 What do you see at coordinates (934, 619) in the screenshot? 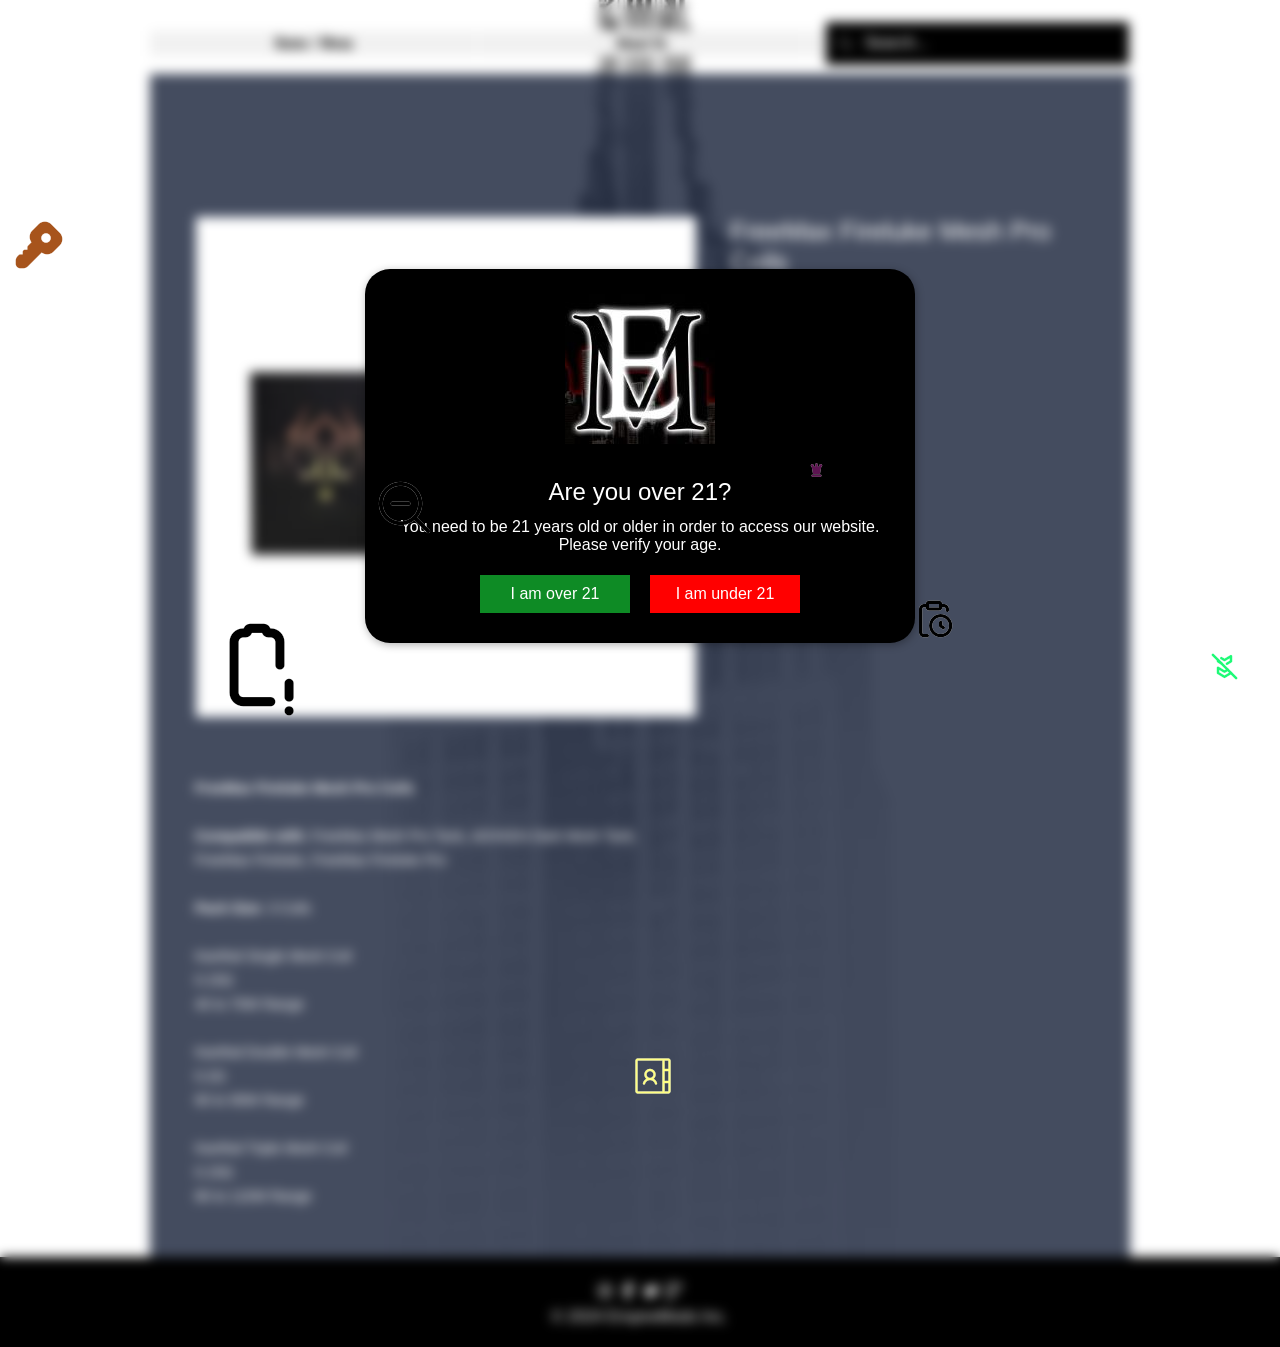
I see `view clipboard history` at bounding box center [934, 619].